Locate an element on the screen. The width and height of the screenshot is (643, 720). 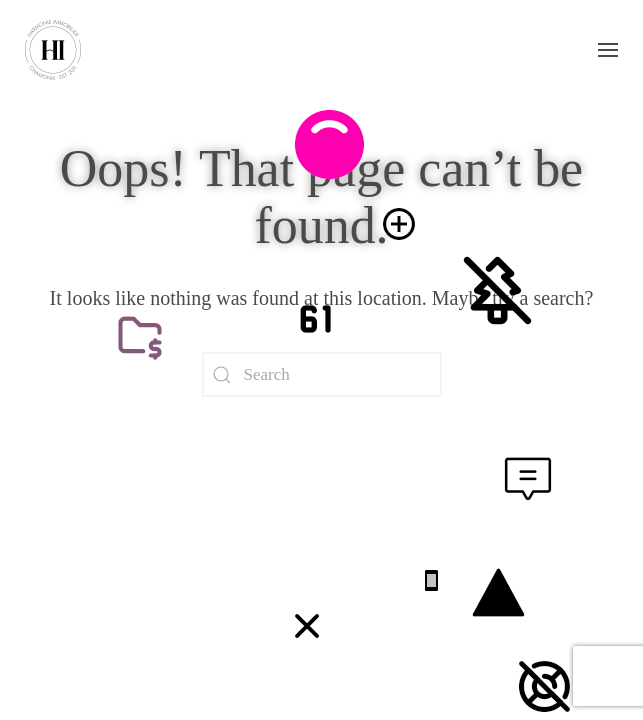
apply inner shadow effect to top edge is located at coordinates (329, 144).